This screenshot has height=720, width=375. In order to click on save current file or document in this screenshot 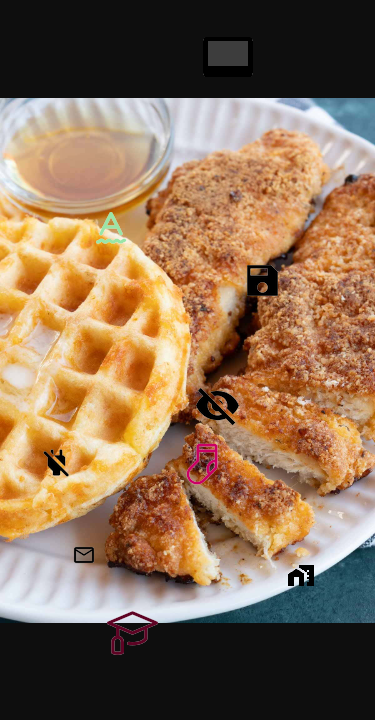, I will do `click(262, 280)`.